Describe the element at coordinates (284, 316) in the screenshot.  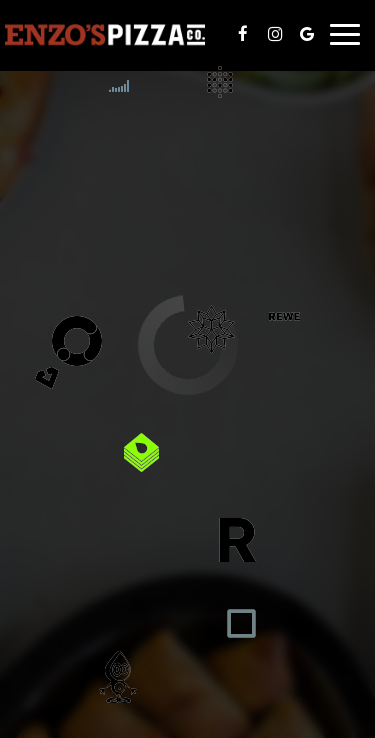
I see `open the REWE grocery store app` at that location.